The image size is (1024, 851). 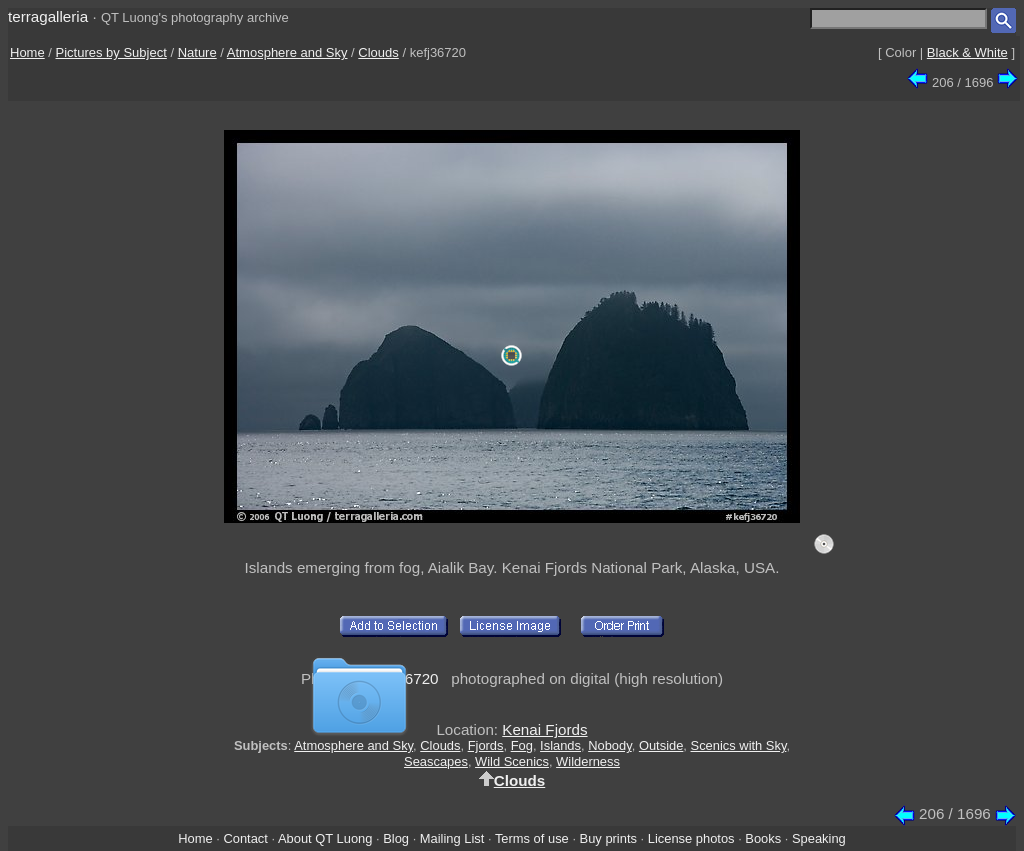 I want to click on access system driver settings, so click(x=511, y=355).